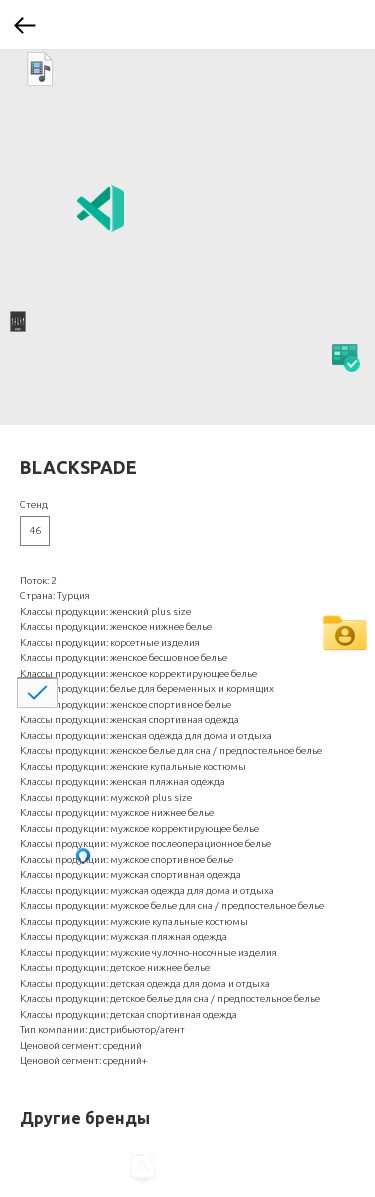 The width and height of the screenshot is (375, 1197). What do you see at coordinates (345, 634) in the screenshot?
I see `open your contacts folder` at bounding box center [345, 634].